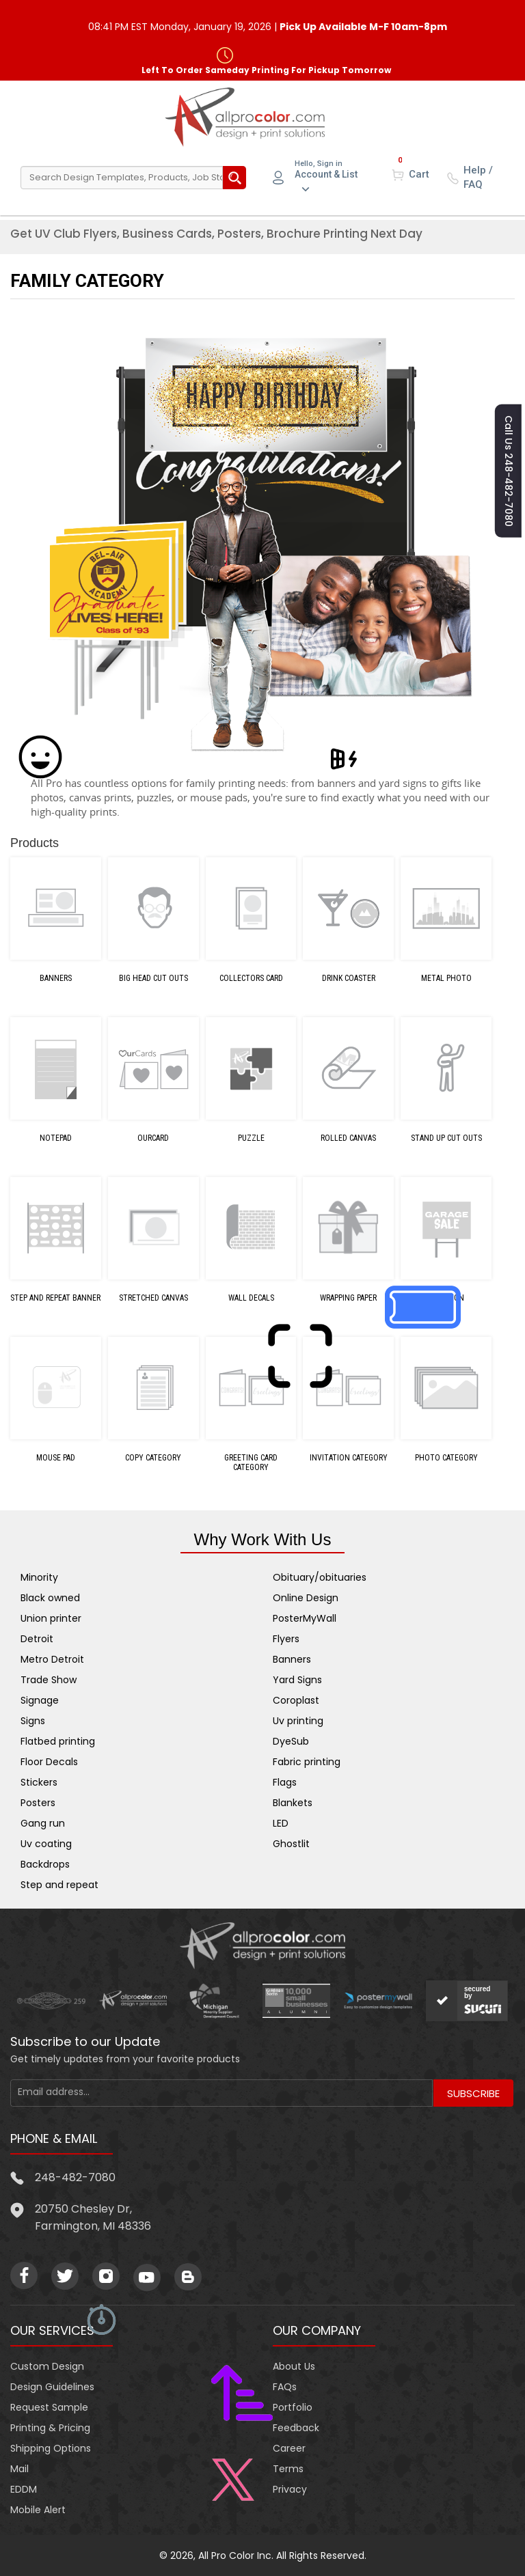 The height and width of the screenshot is (2576, 525). Describe the element at coordinates (300, 1356) in the screenshot. I see `scan a QR code or barcode` at that location.